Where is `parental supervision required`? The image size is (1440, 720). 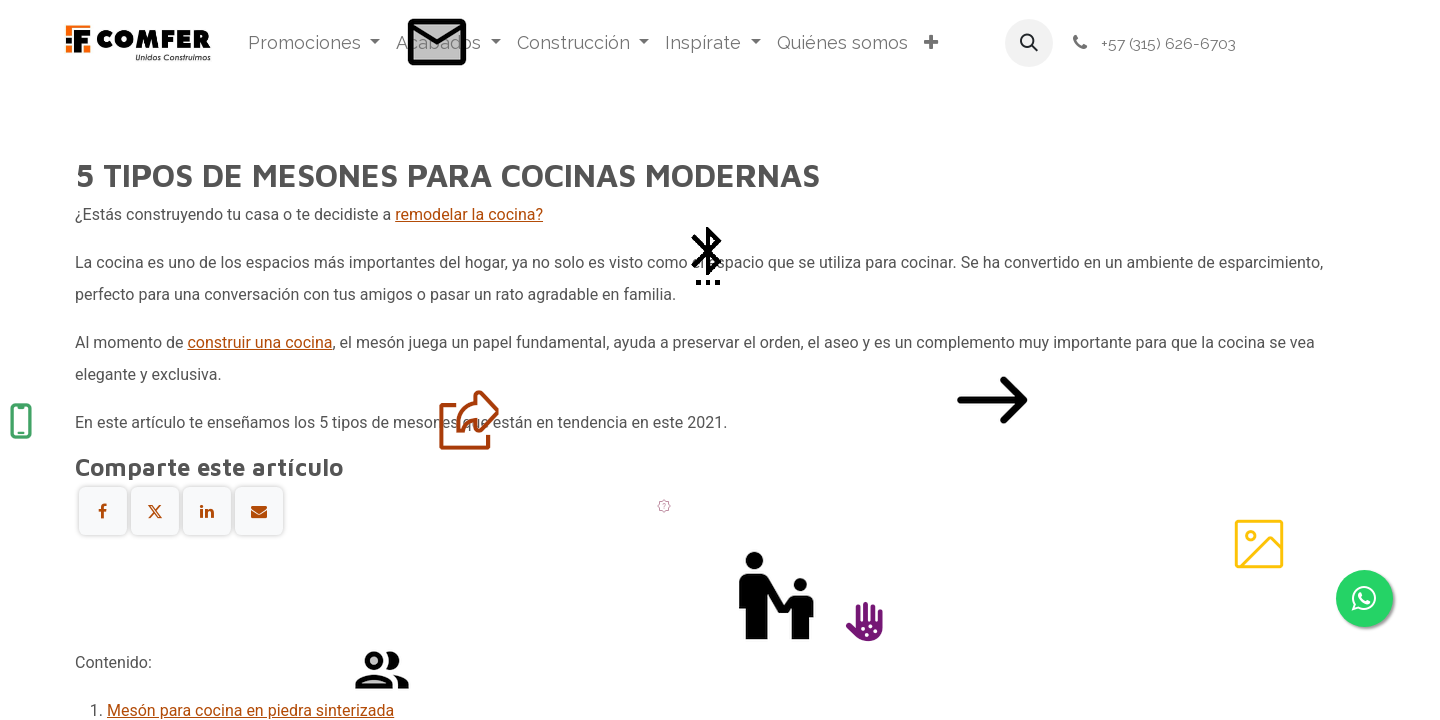
parental supervision required is located at coordinates (778, 595).